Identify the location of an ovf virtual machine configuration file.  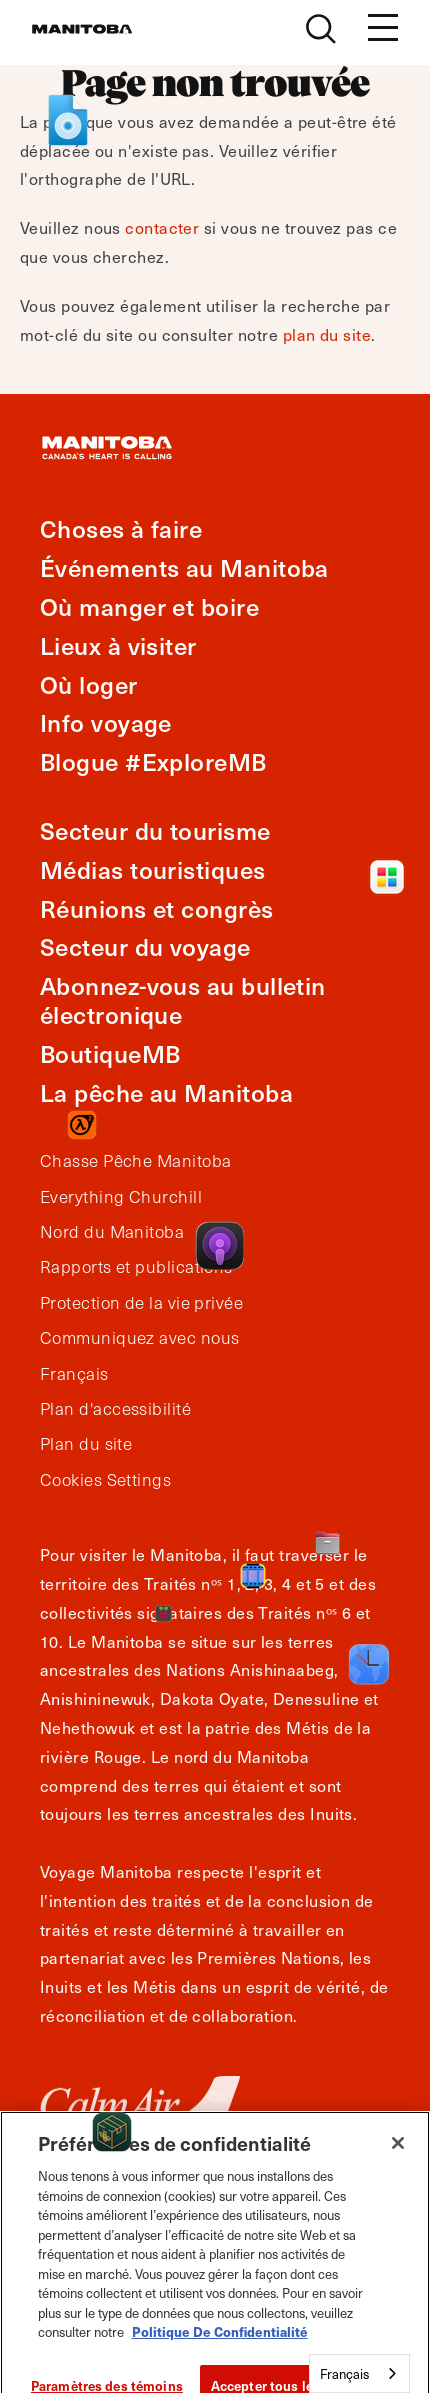
(68, 121).